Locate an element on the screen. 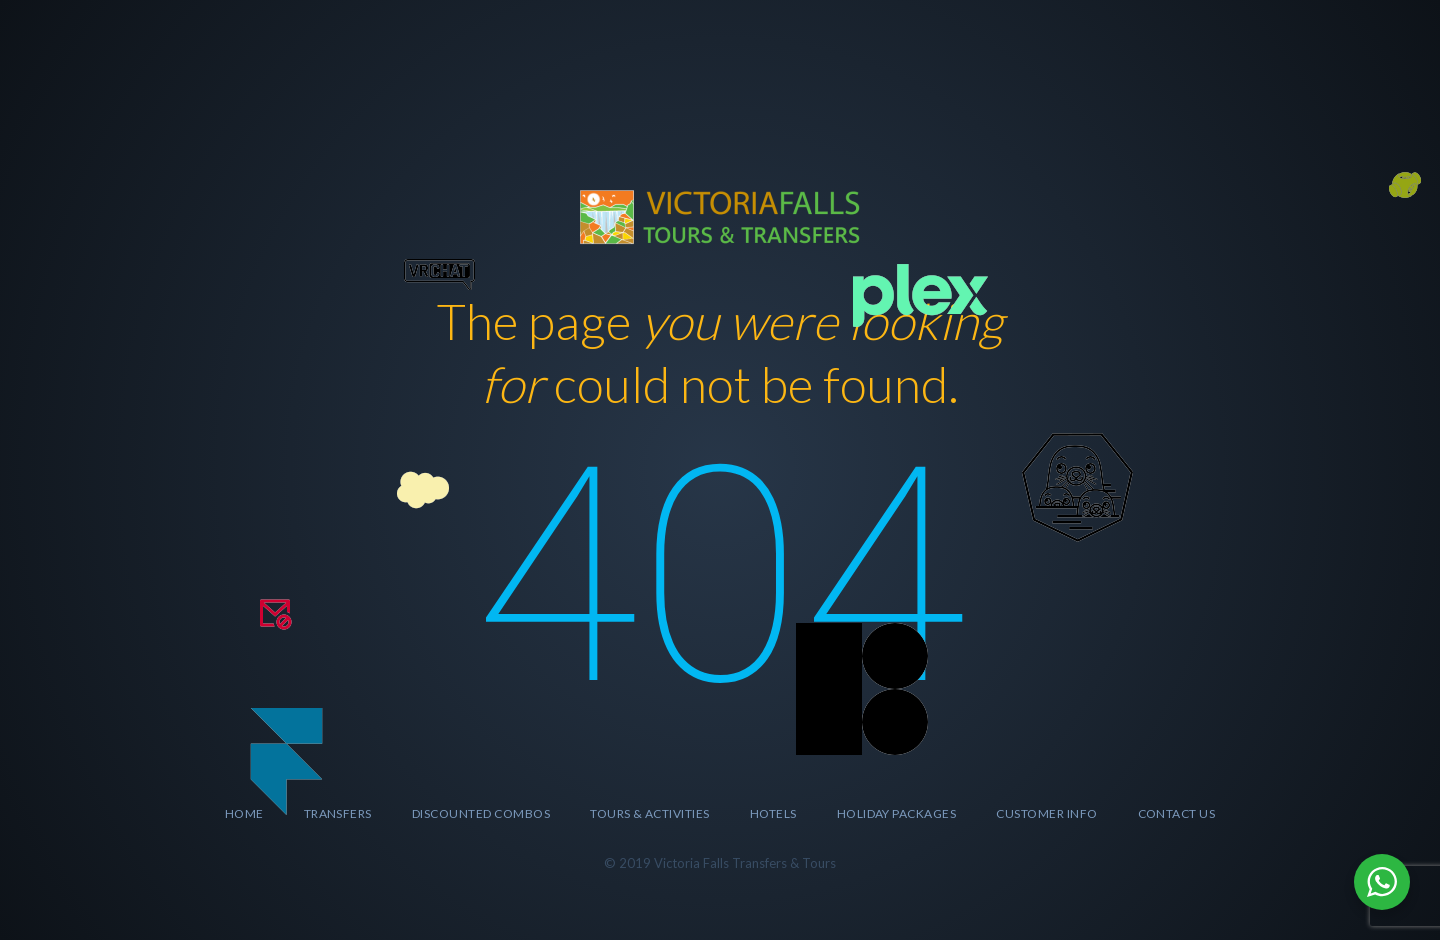 The width and height of the screenshot is (1440, 940). blocked or prohibited email address is located at coordinates (275, 613).